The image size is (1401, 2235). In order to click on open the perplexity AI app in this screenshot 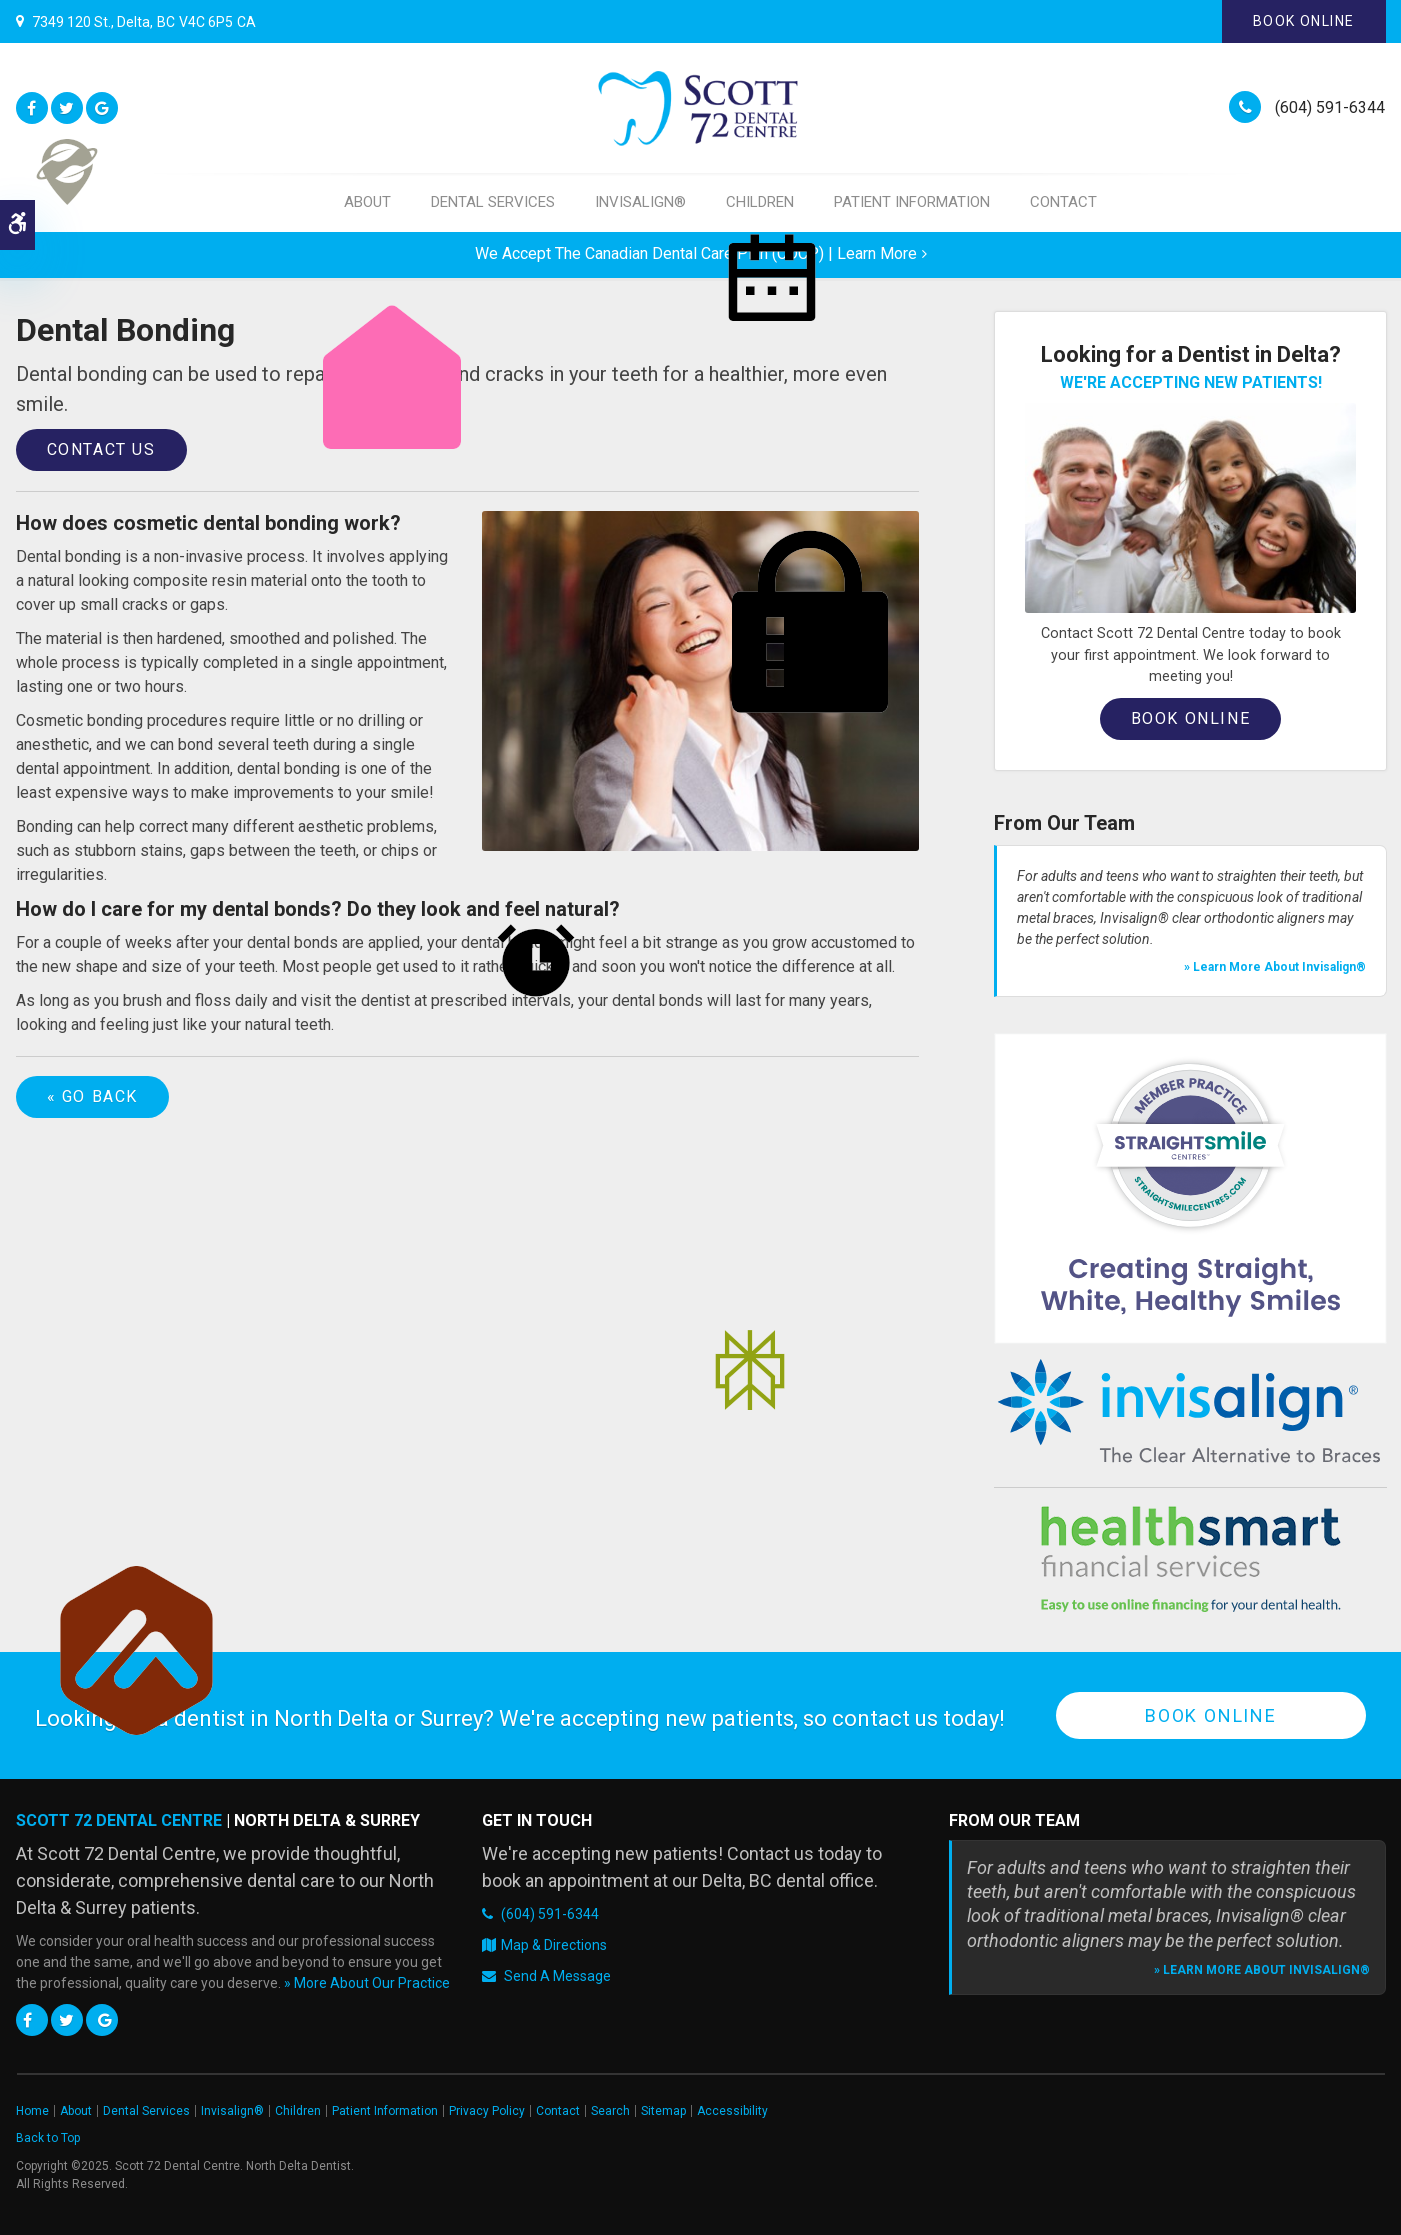, I will do `click(750, 1370)`.